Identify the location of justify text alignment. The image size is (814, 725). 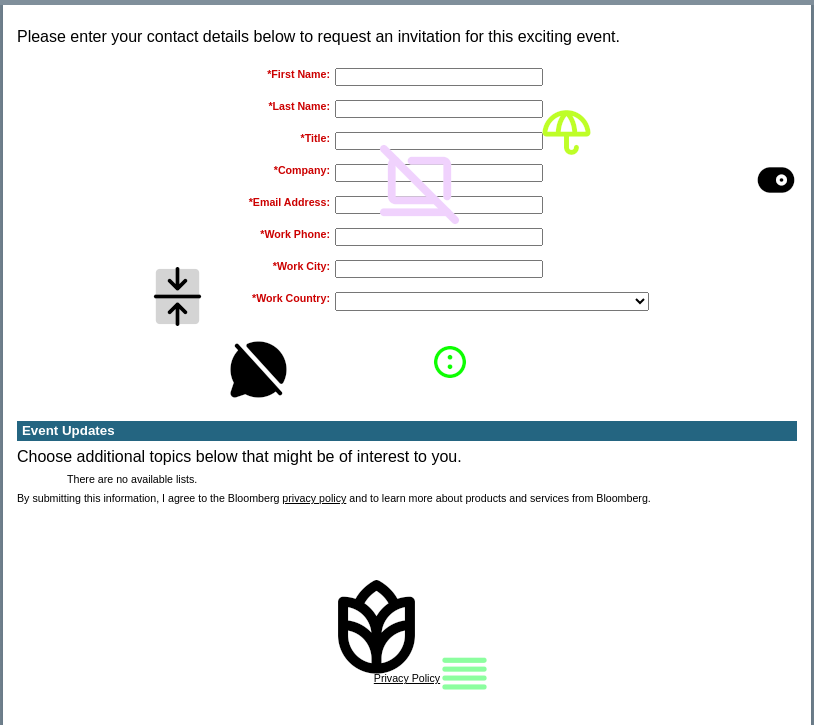
(464, 674).